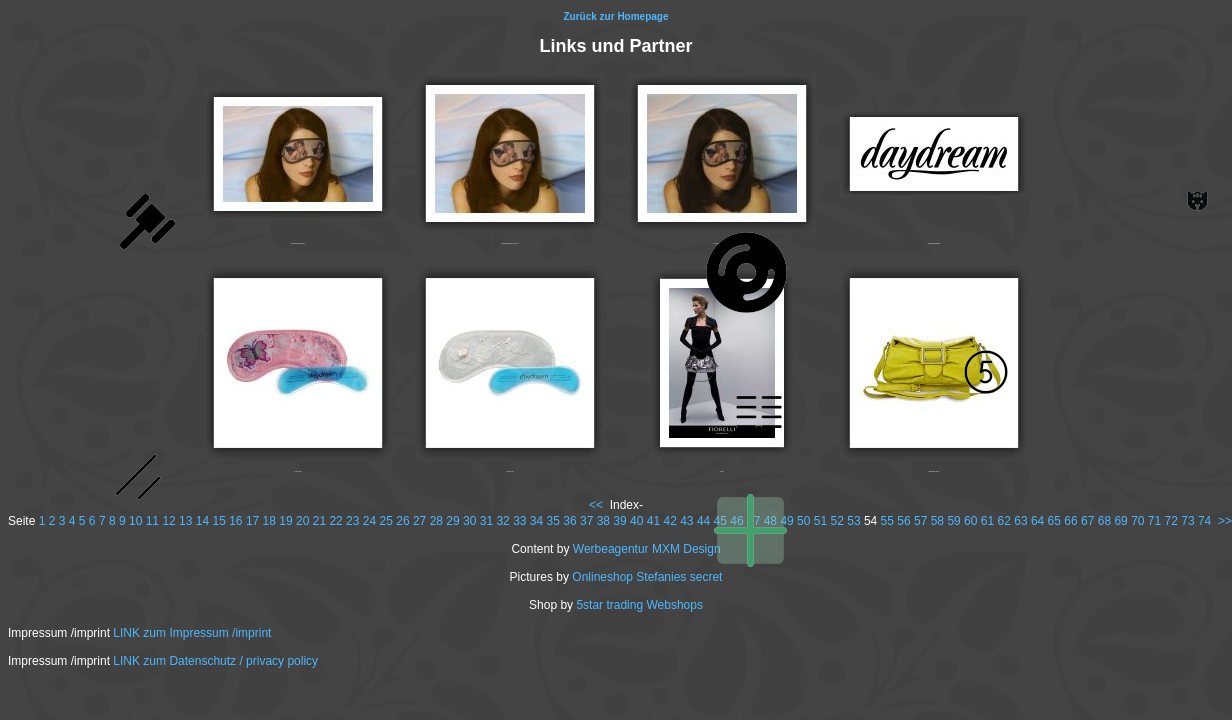  I want to click on switch to multi-column text layout, so click(759, 413).